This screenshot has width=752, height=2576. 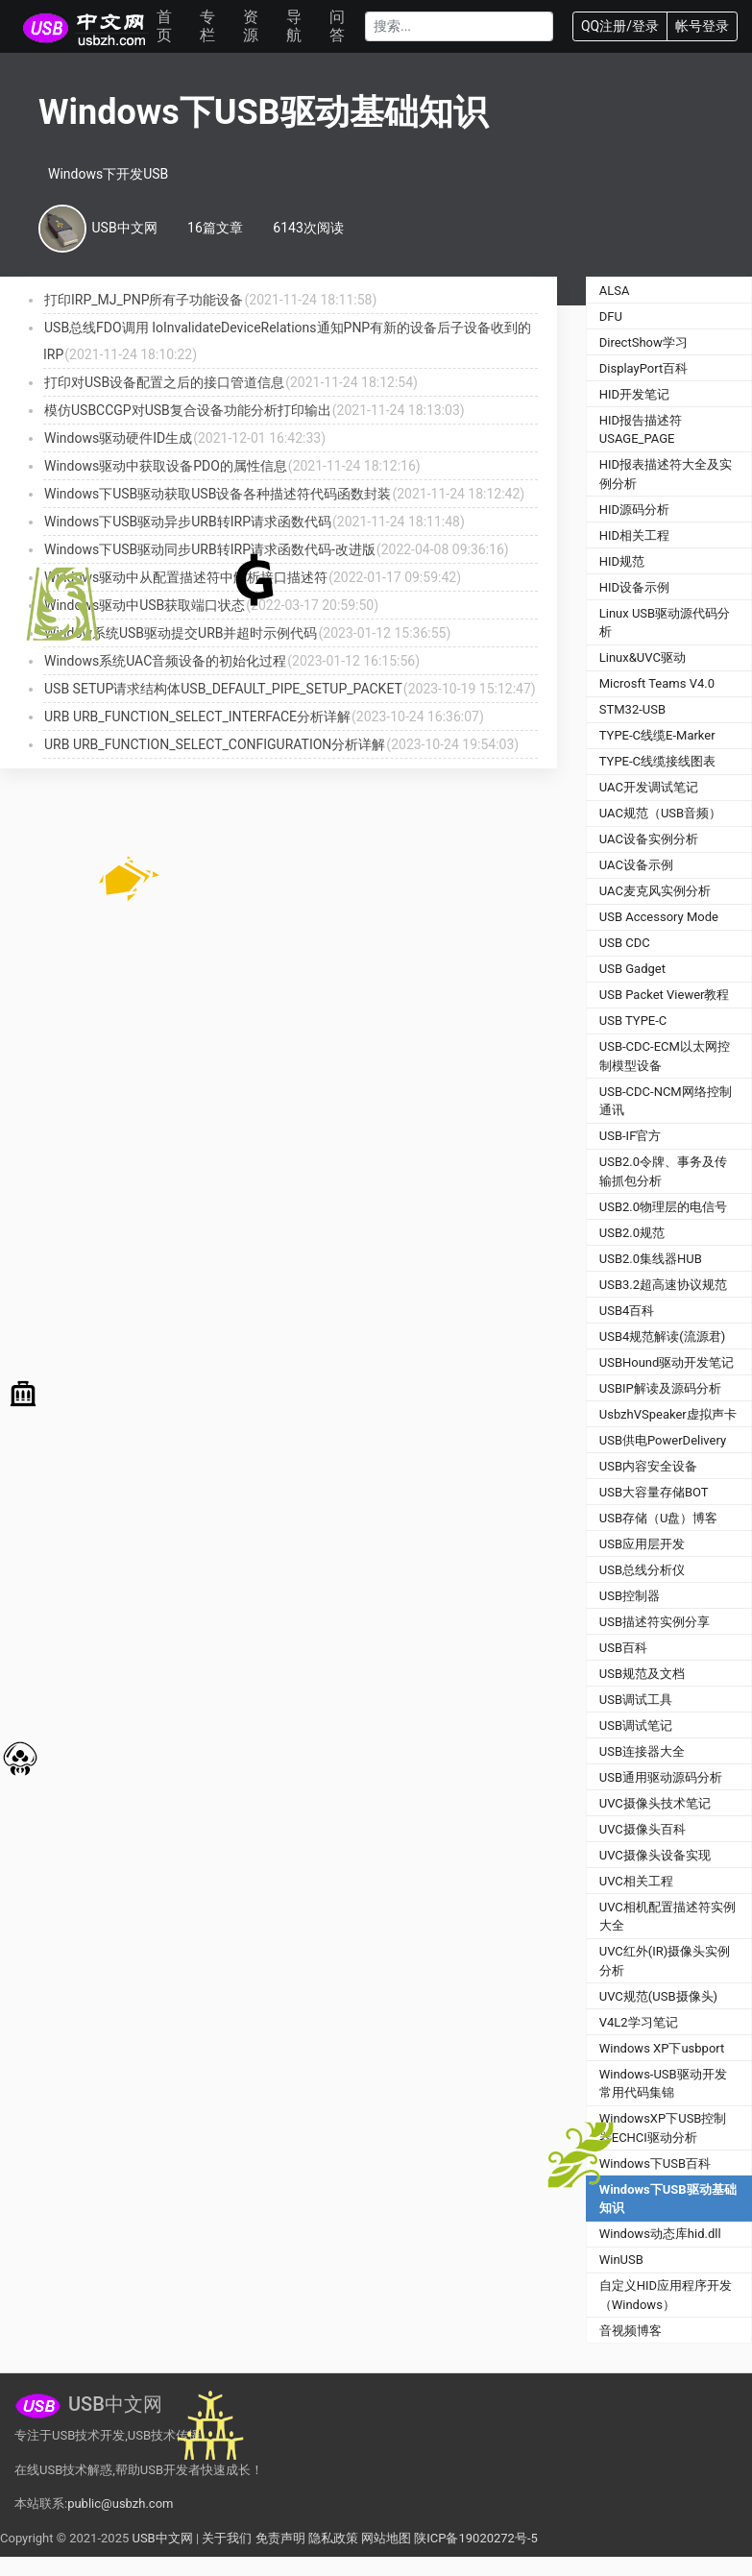 I want to click on view team hierarchy or organization structure, so click(x=210, y=2425).